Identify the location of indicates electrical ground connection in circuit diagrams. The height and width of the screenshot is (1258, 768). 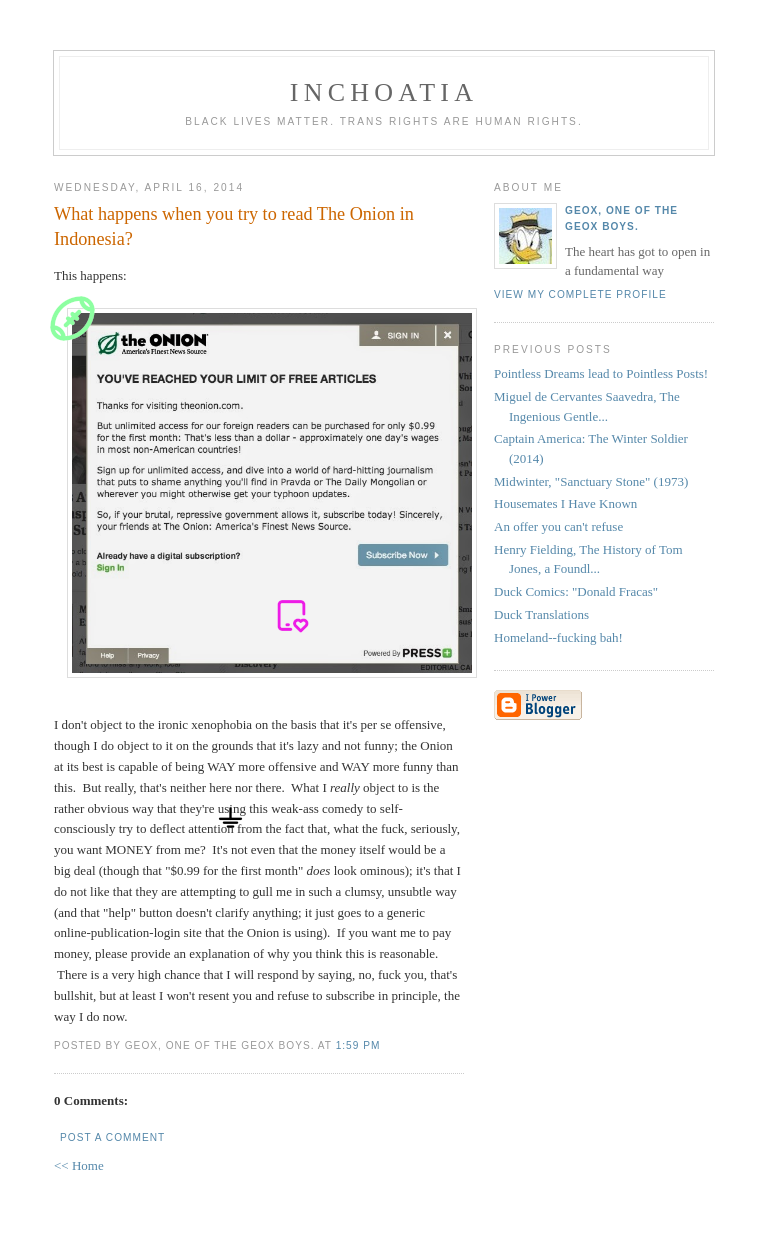
(230, 817).